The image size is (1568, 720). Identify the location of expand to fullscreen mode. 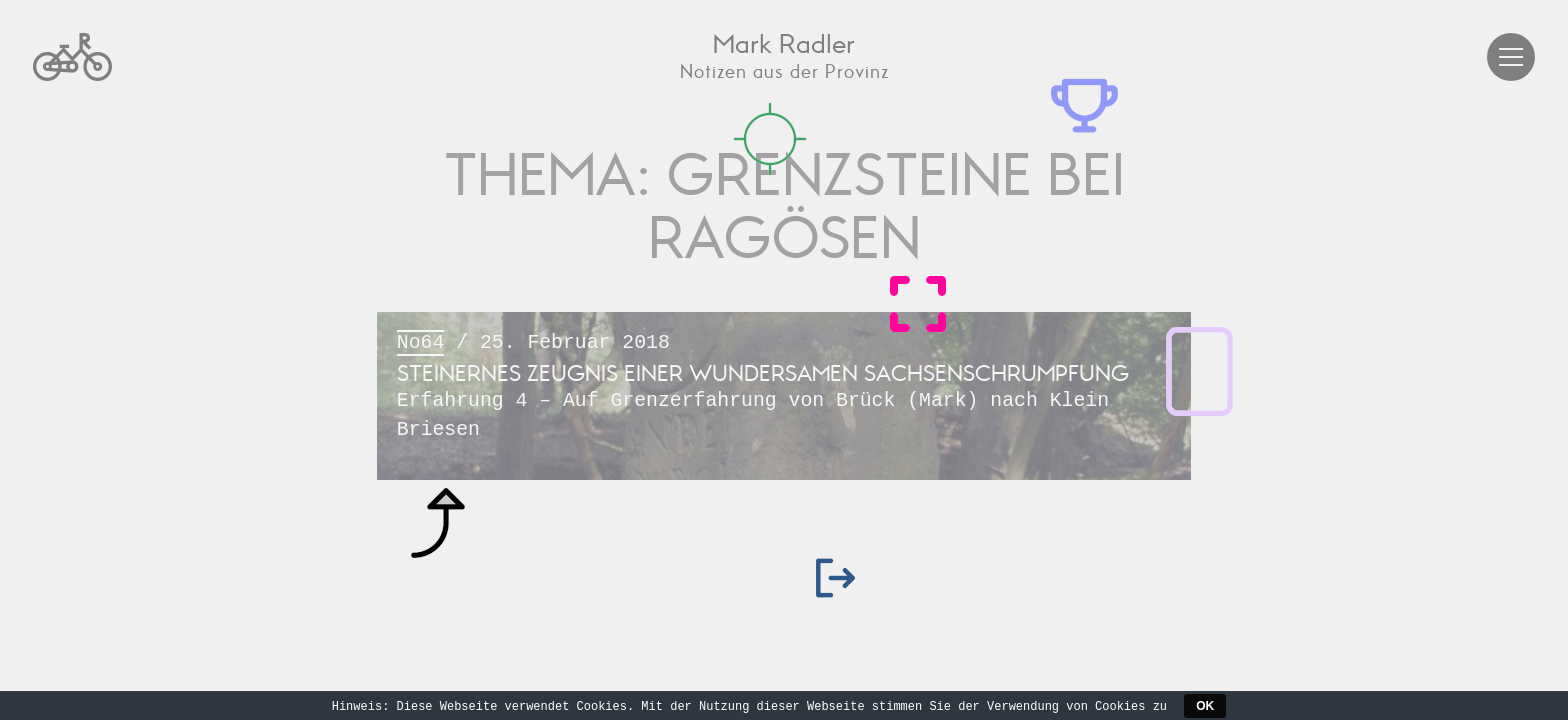
(918, 304).